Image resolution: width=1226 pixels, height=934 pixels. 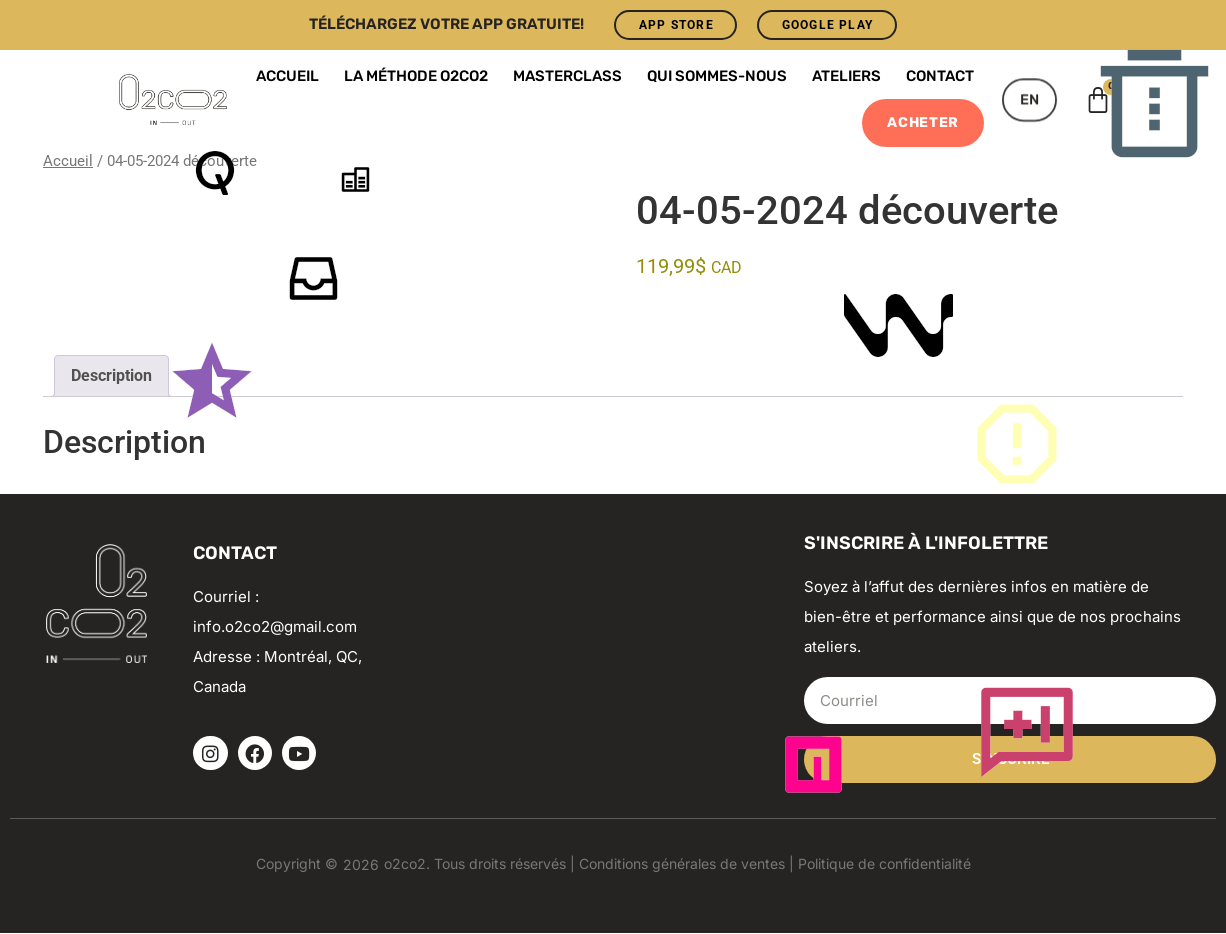 What do you see at coordinates (1017, 444) in the screenshot?
I see `indicates spam or junk content warning` at bounding box center [1017, 444].